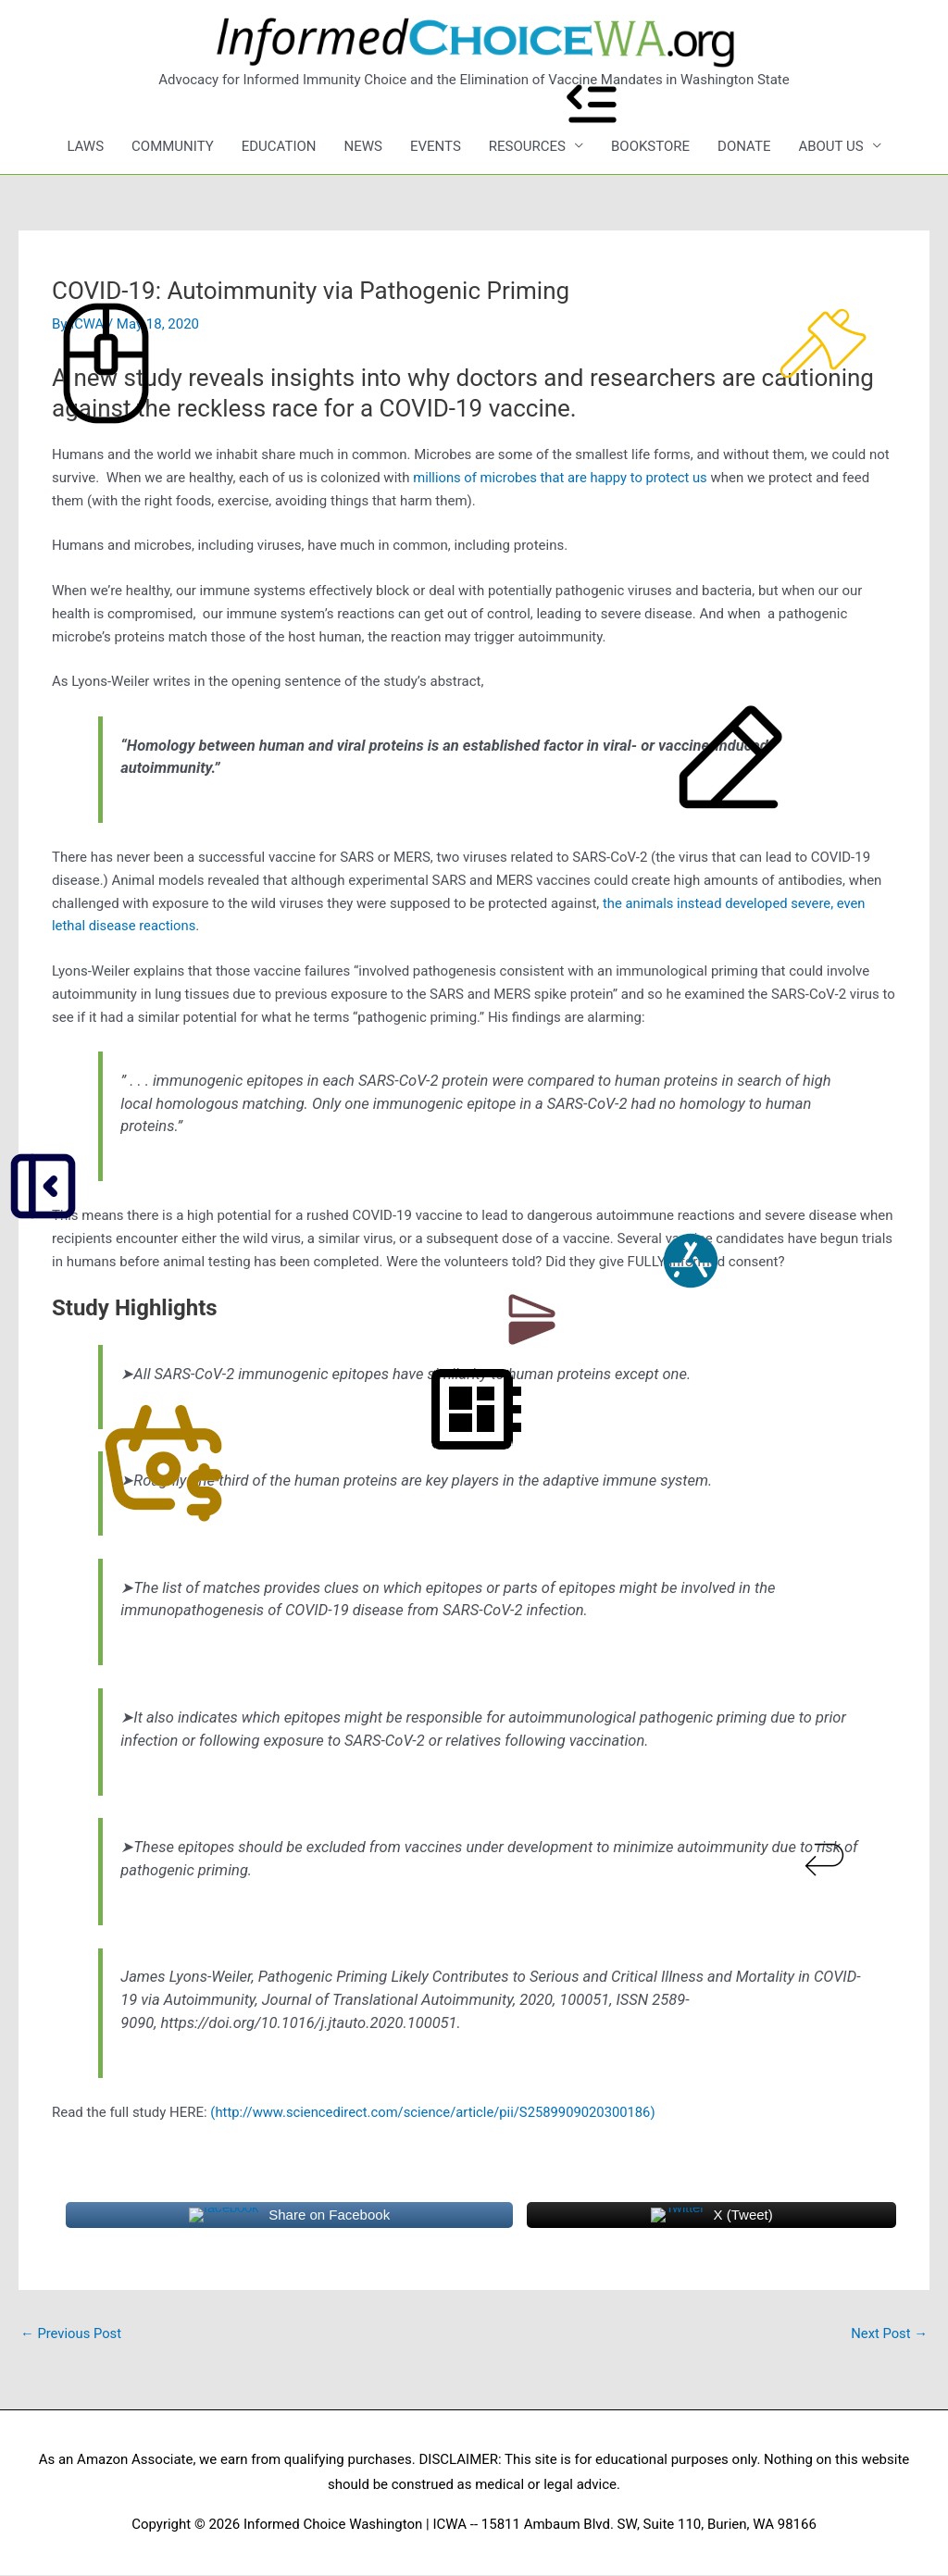  I want to click on decrease text indentation, so click(592, 105).